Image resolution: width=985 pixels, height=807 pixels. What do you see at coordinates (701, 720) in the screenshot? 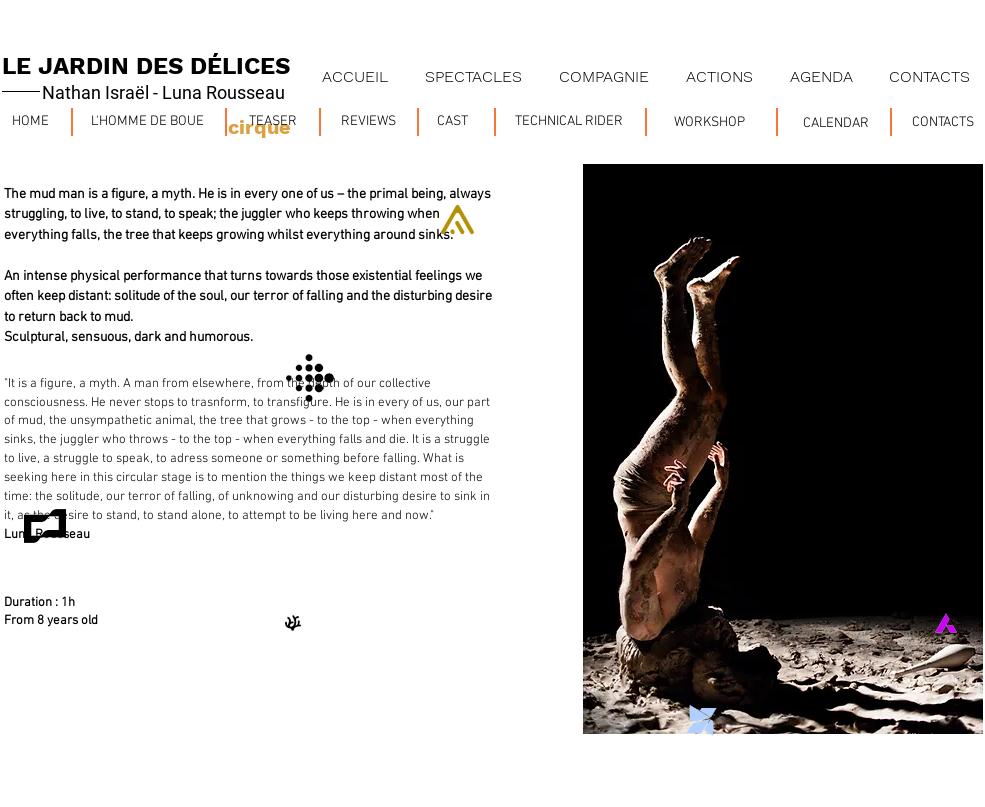
I see `link to MODX content management system` at bounding box center [701, 720].